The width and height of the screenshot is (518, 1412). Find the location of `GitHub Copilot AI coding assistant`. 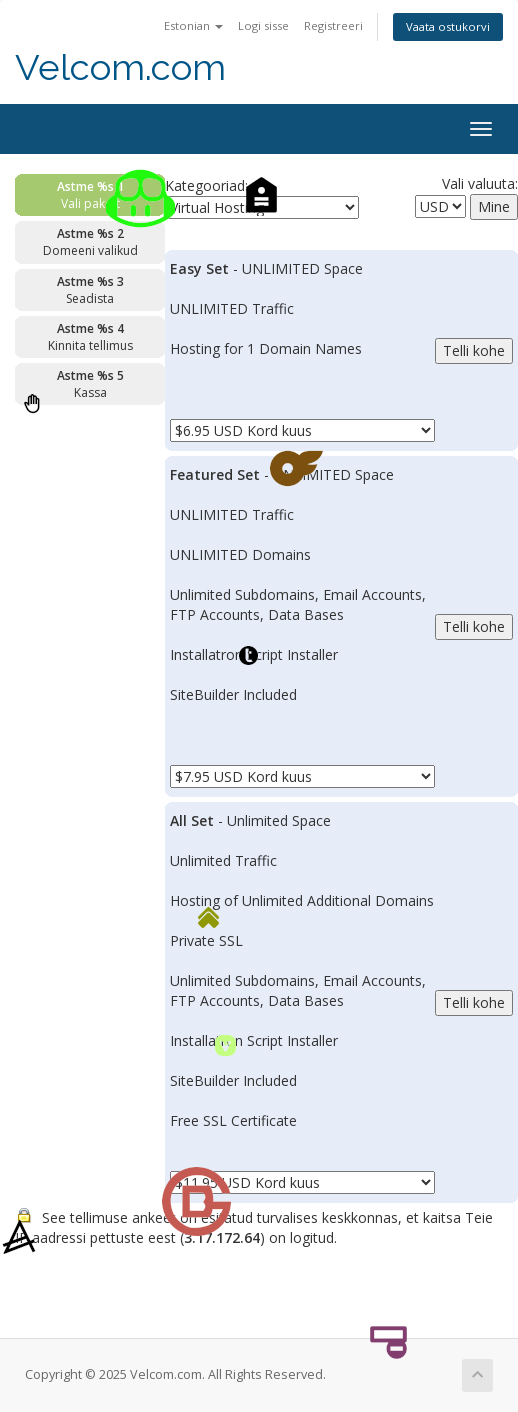

GitHub Copilot AI coding assistant is located at coordinates (140, 198).